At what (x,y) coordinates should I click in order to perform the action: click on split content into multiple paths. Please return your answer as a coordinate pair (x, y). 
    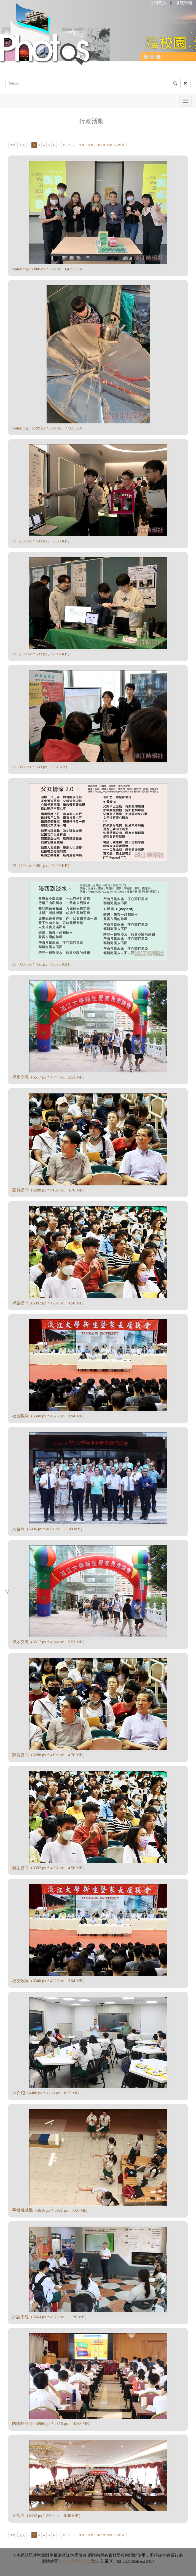
    Looking at the image, I should click on (7, 1592).